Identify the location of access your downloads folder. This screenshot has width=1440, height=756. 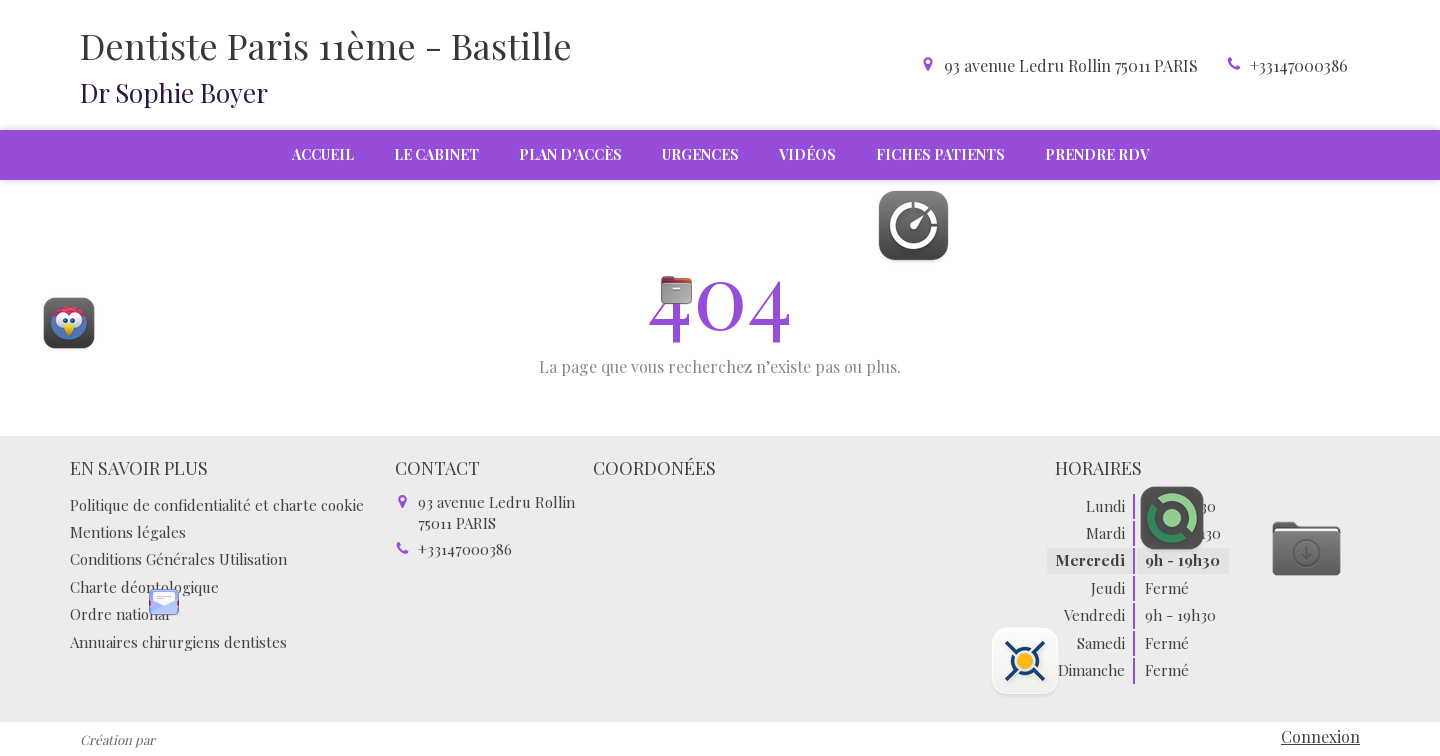
(1306, 548).